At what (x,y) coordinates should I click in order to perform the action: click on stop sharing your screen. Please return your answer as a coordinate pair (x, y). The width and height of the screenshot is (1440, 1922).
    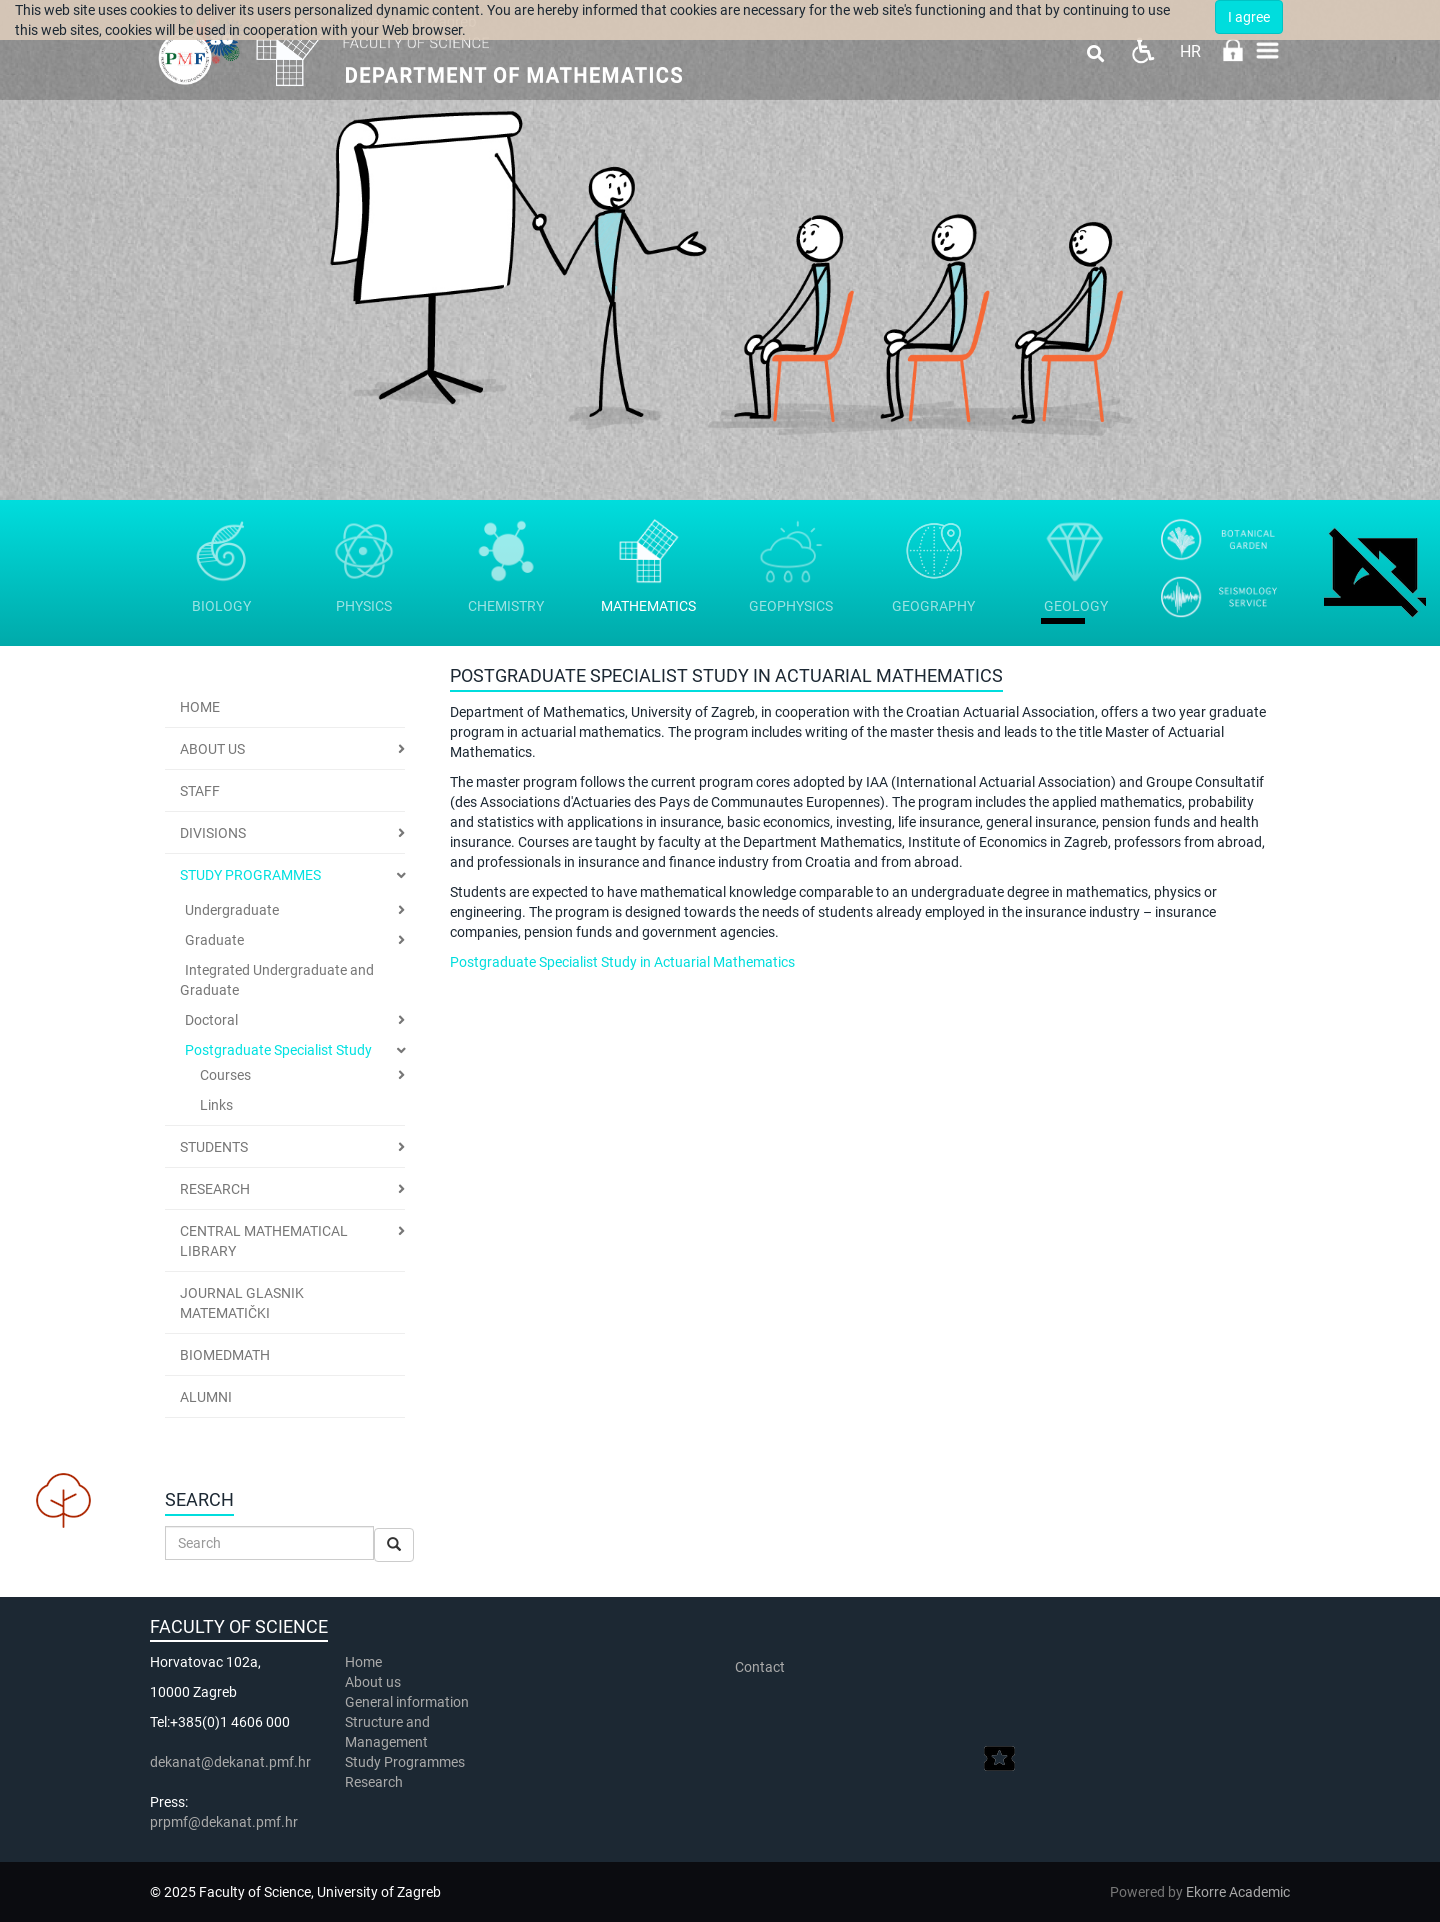
    Looking at the image, I should click on (1375, 572).